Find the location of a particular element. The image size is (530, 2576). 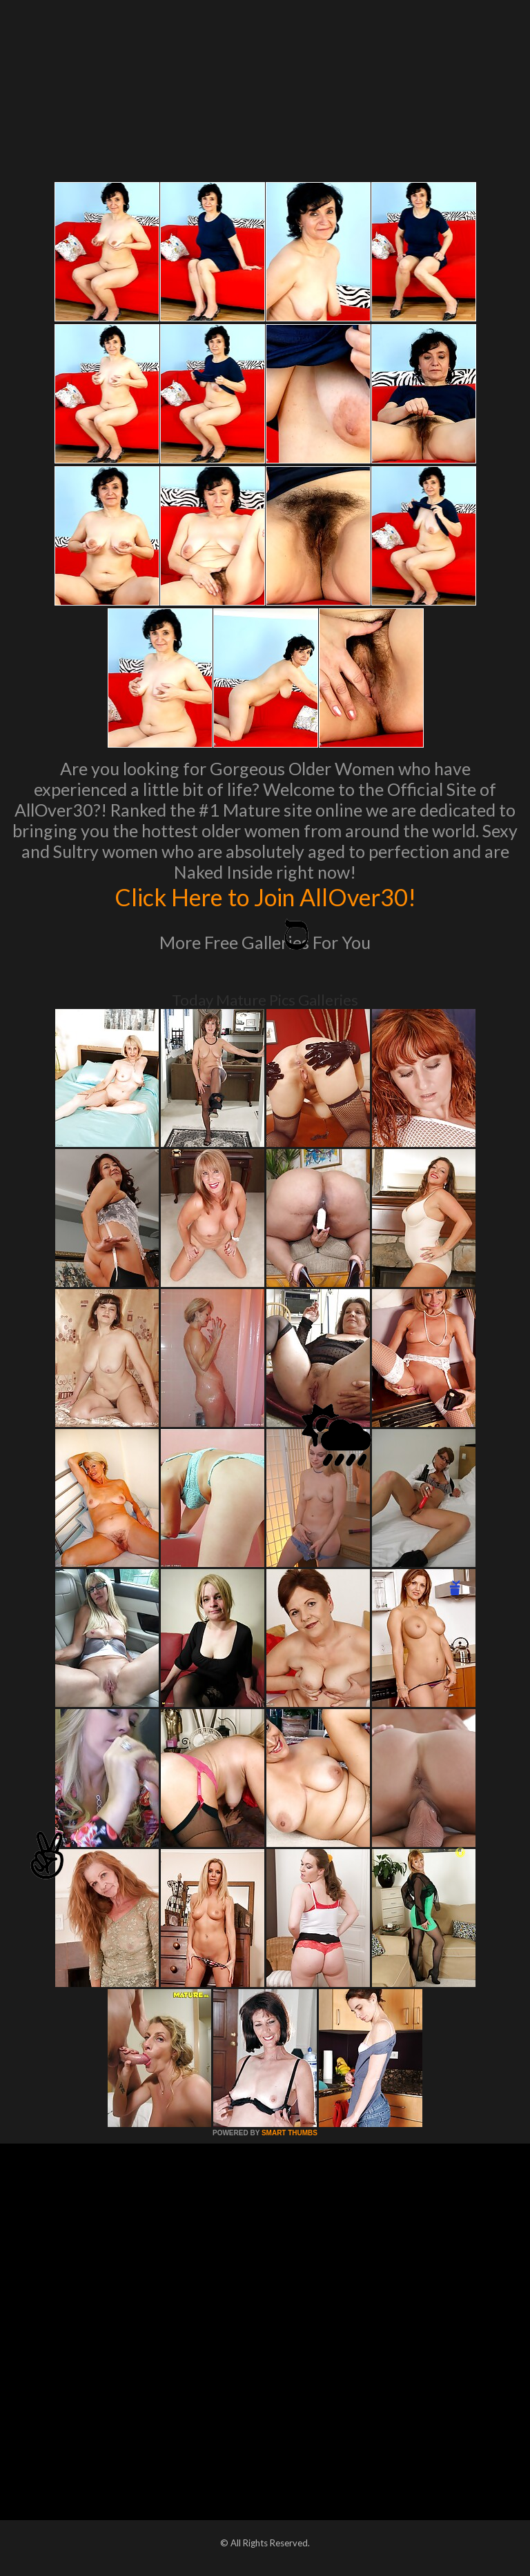

open the Kueski app is located at coordinates (455, 1588).